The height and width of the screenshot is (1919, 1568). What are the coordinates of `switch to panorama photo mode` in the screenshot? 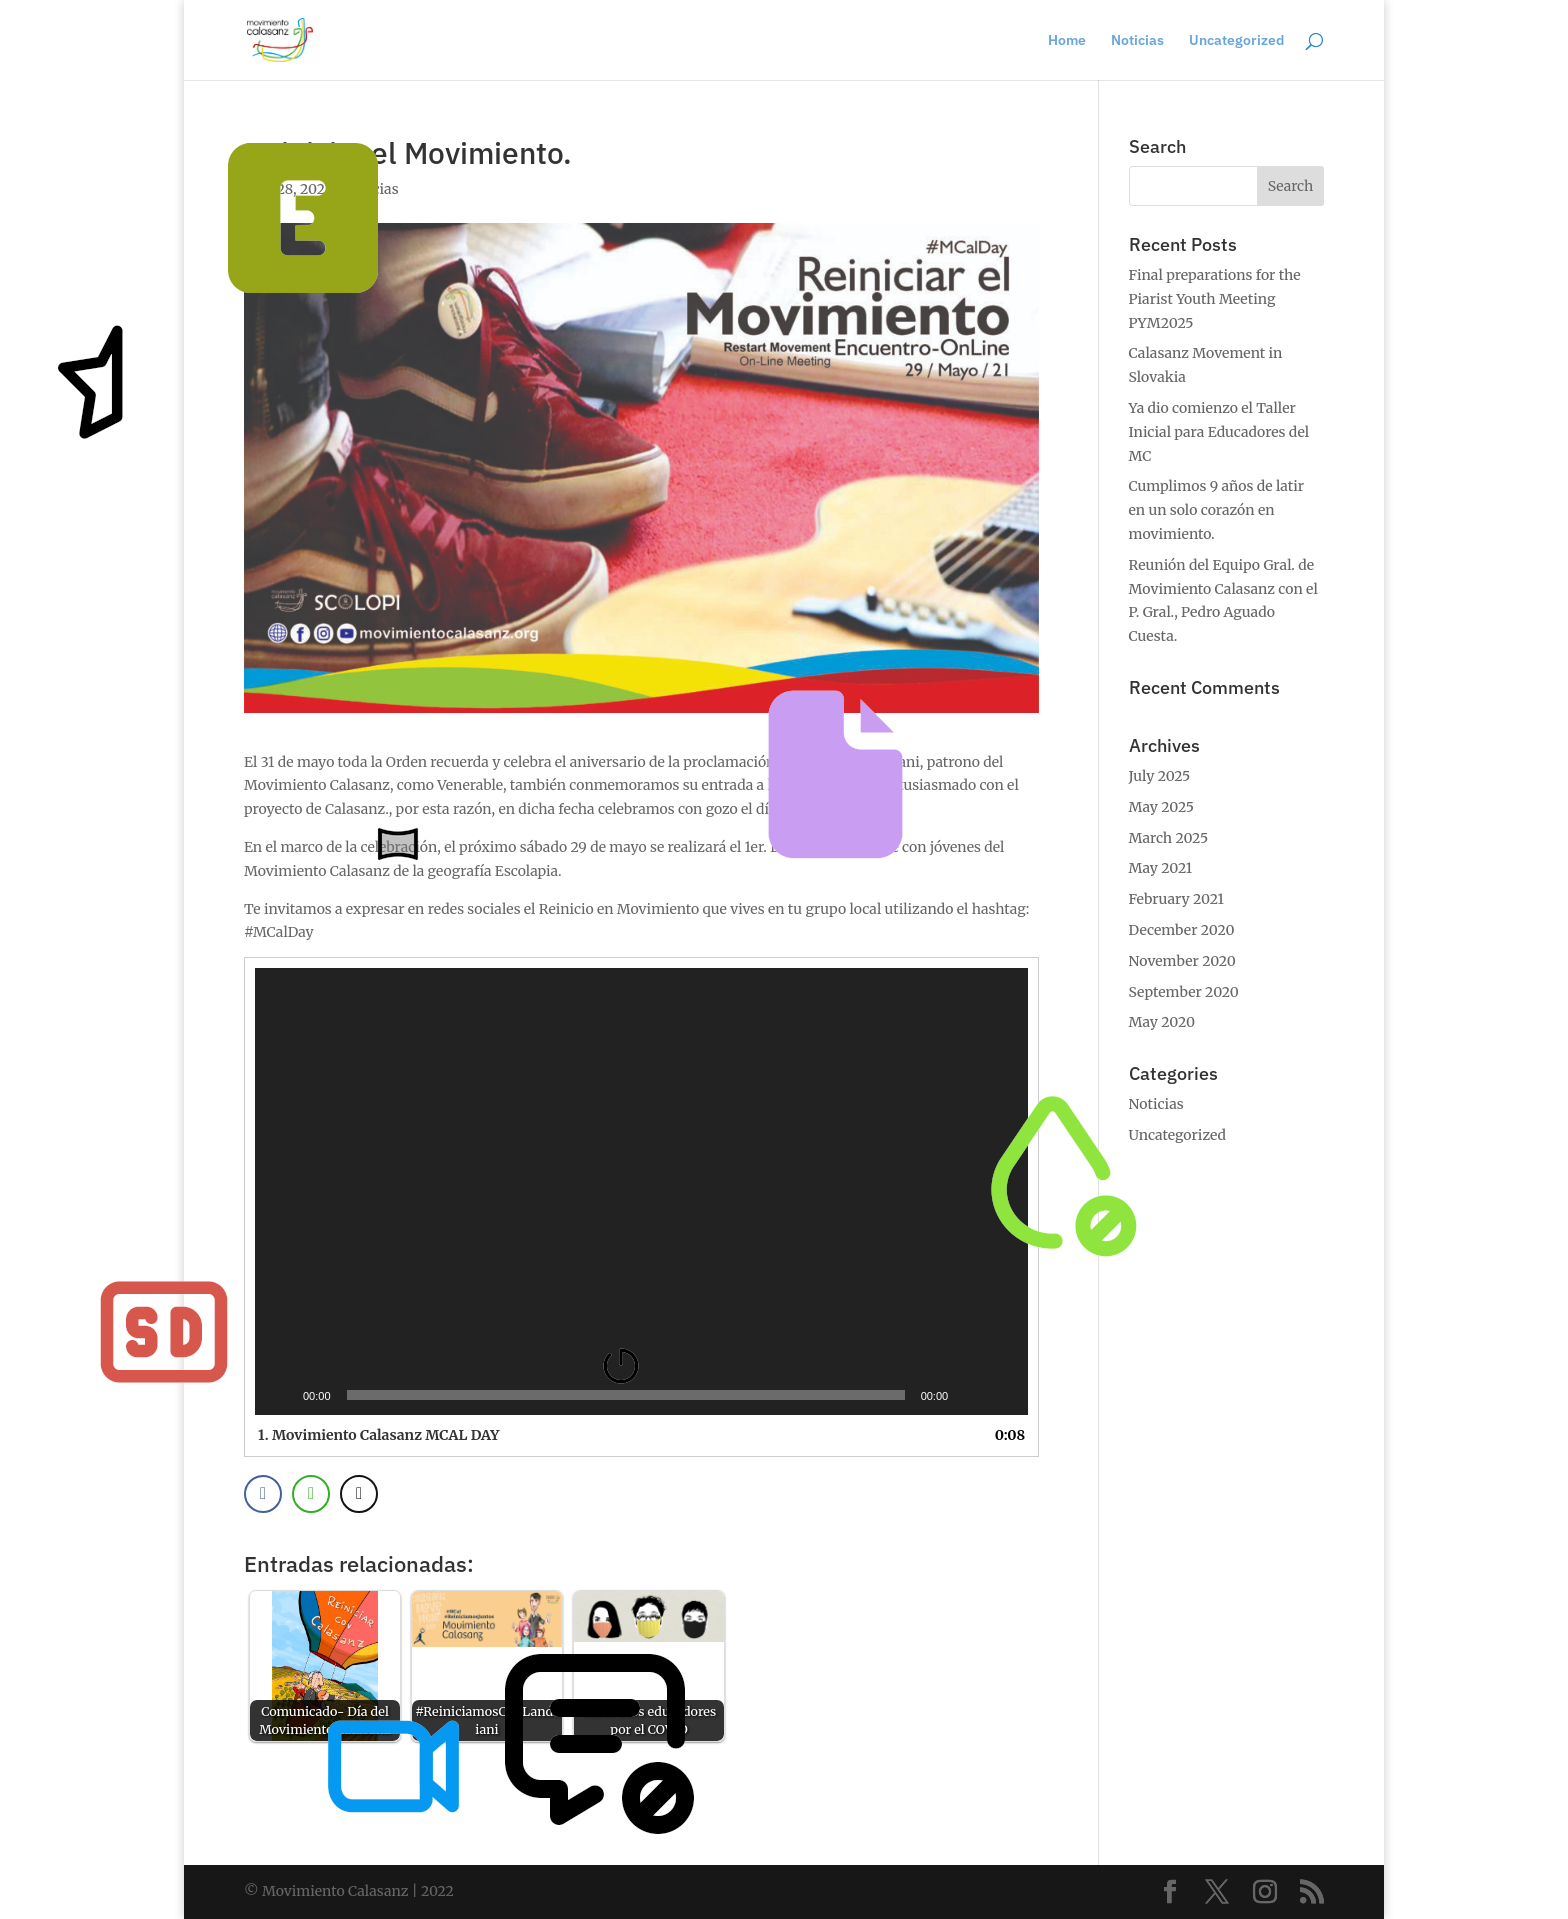 It's located at (398, 844).